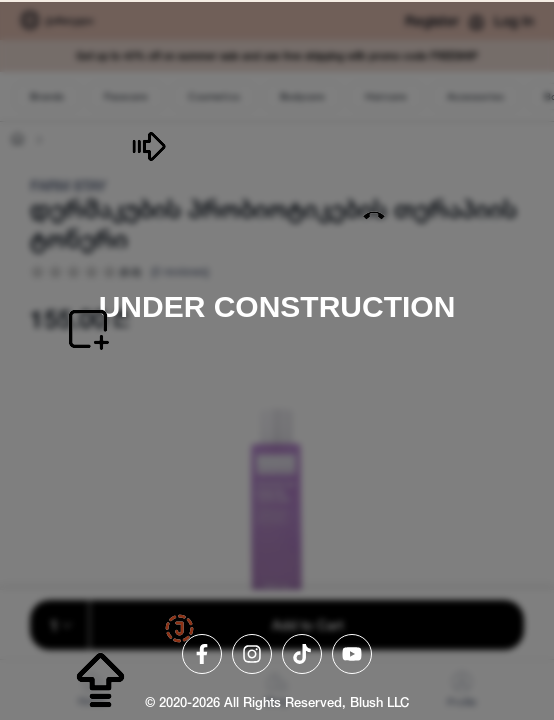 The height and width of the screenshot is (720, 554). I want to click on end the current phone call, so click(374, 216).